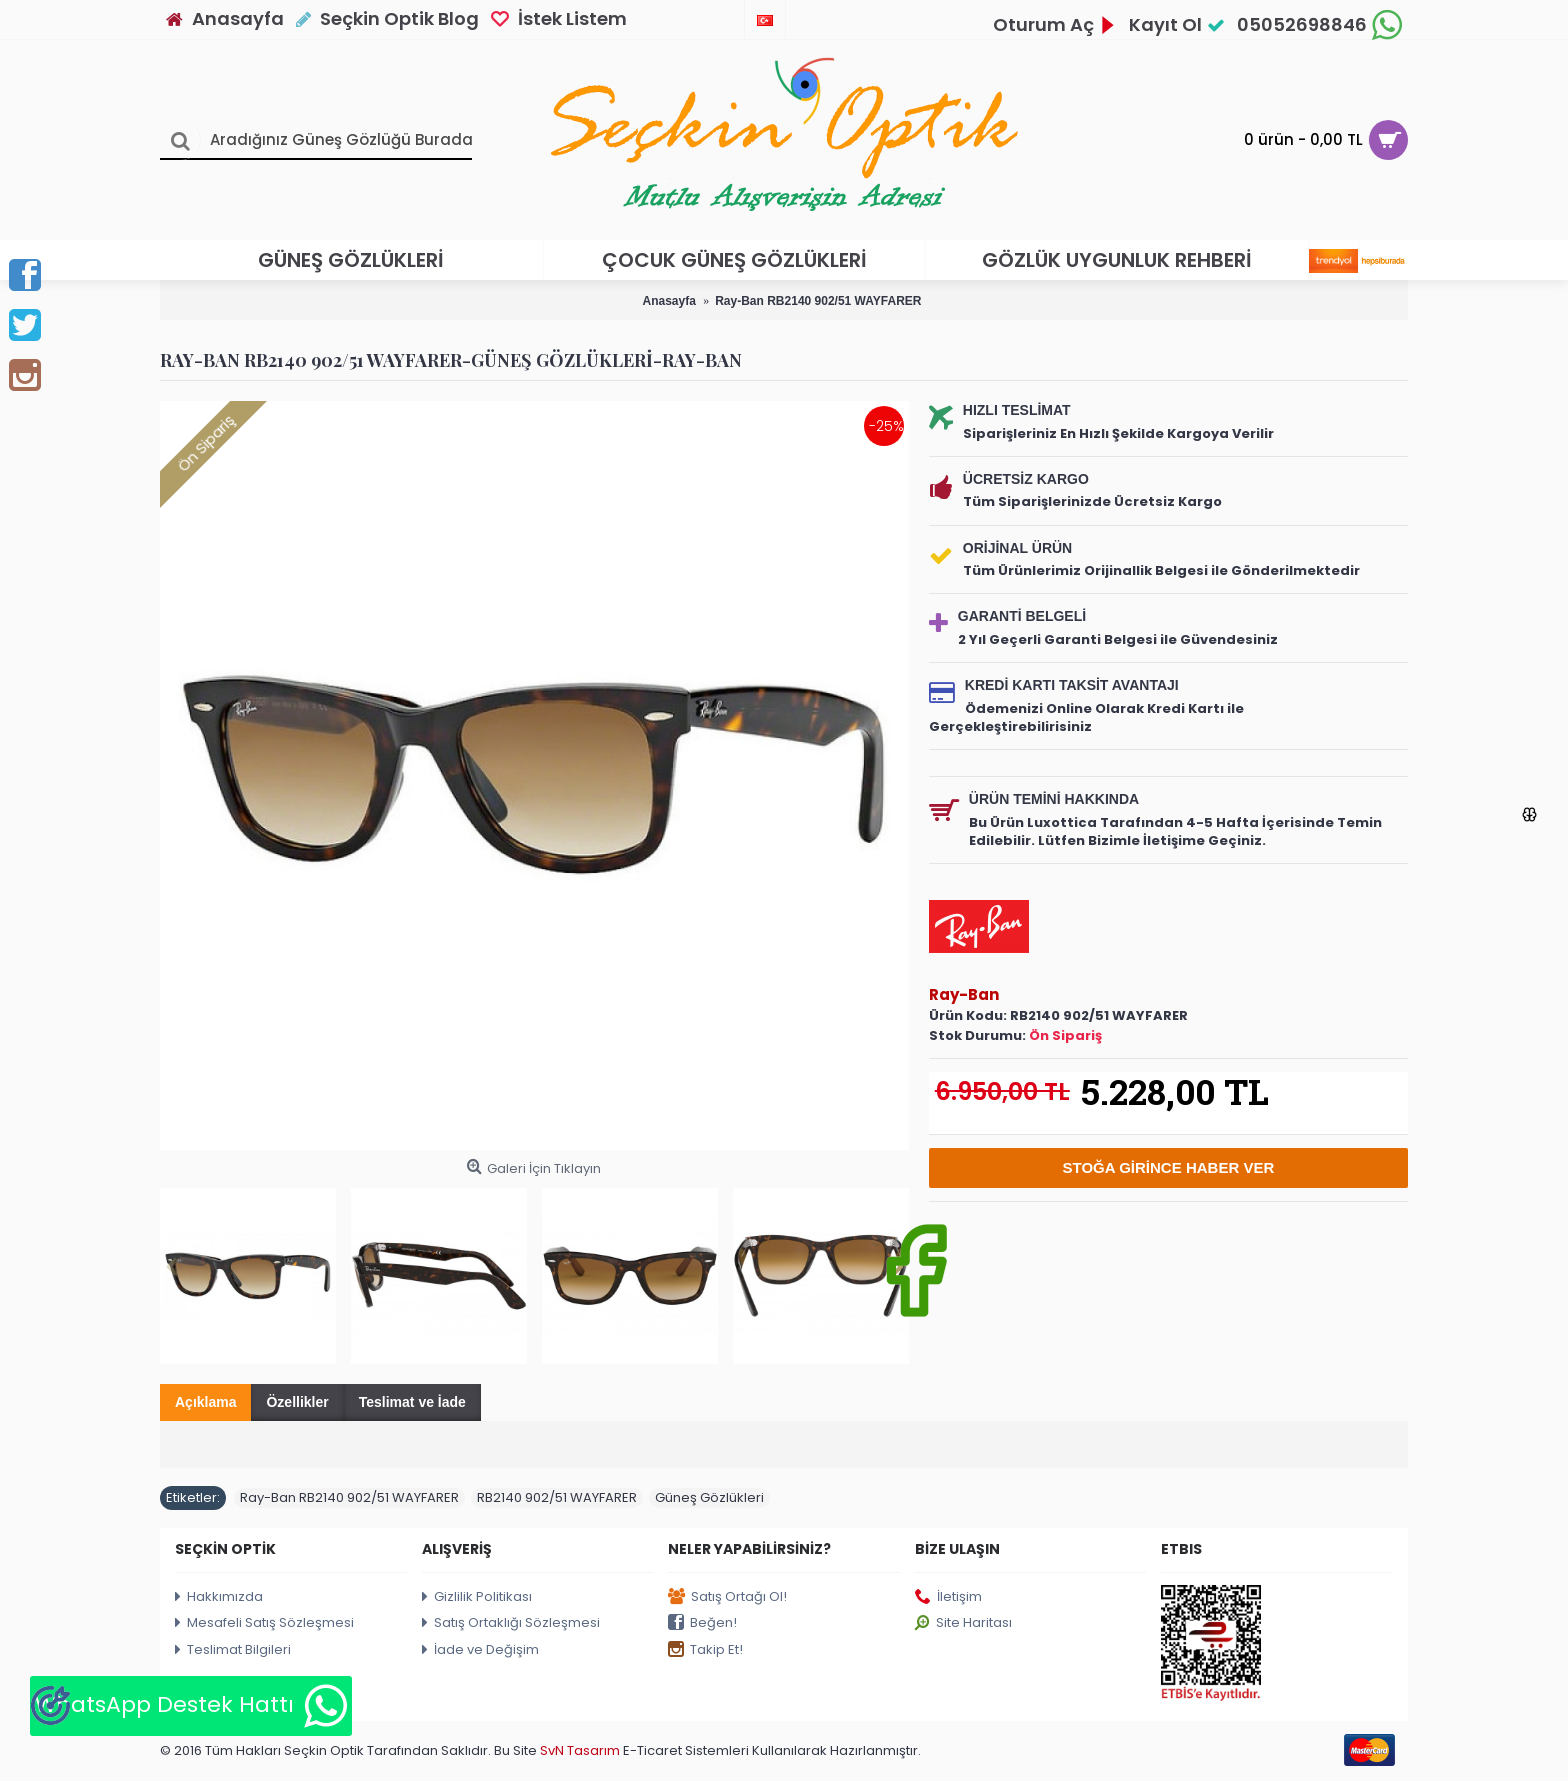 The image size is (1568, 1781). I want to click on set or view your goals, so click(50, 1705).